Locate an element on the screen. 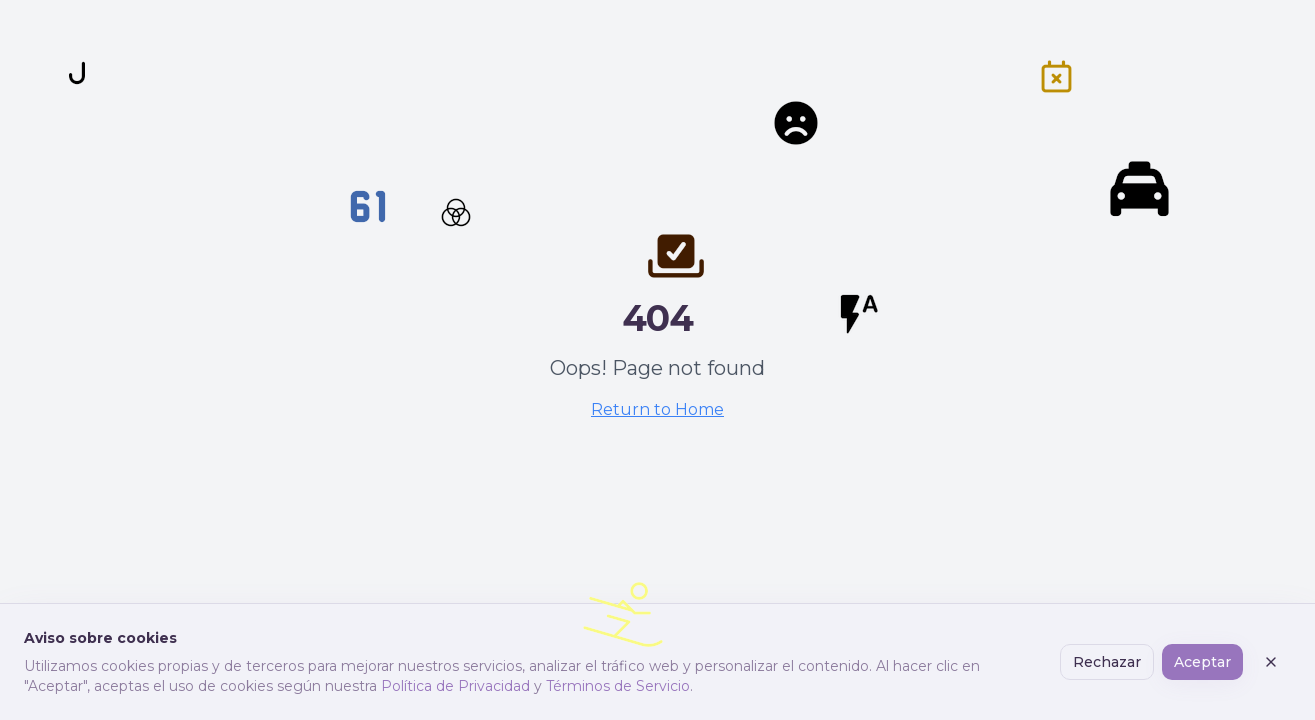  displays the number 61 as a badge or counter is located at coordinates (369, 206).